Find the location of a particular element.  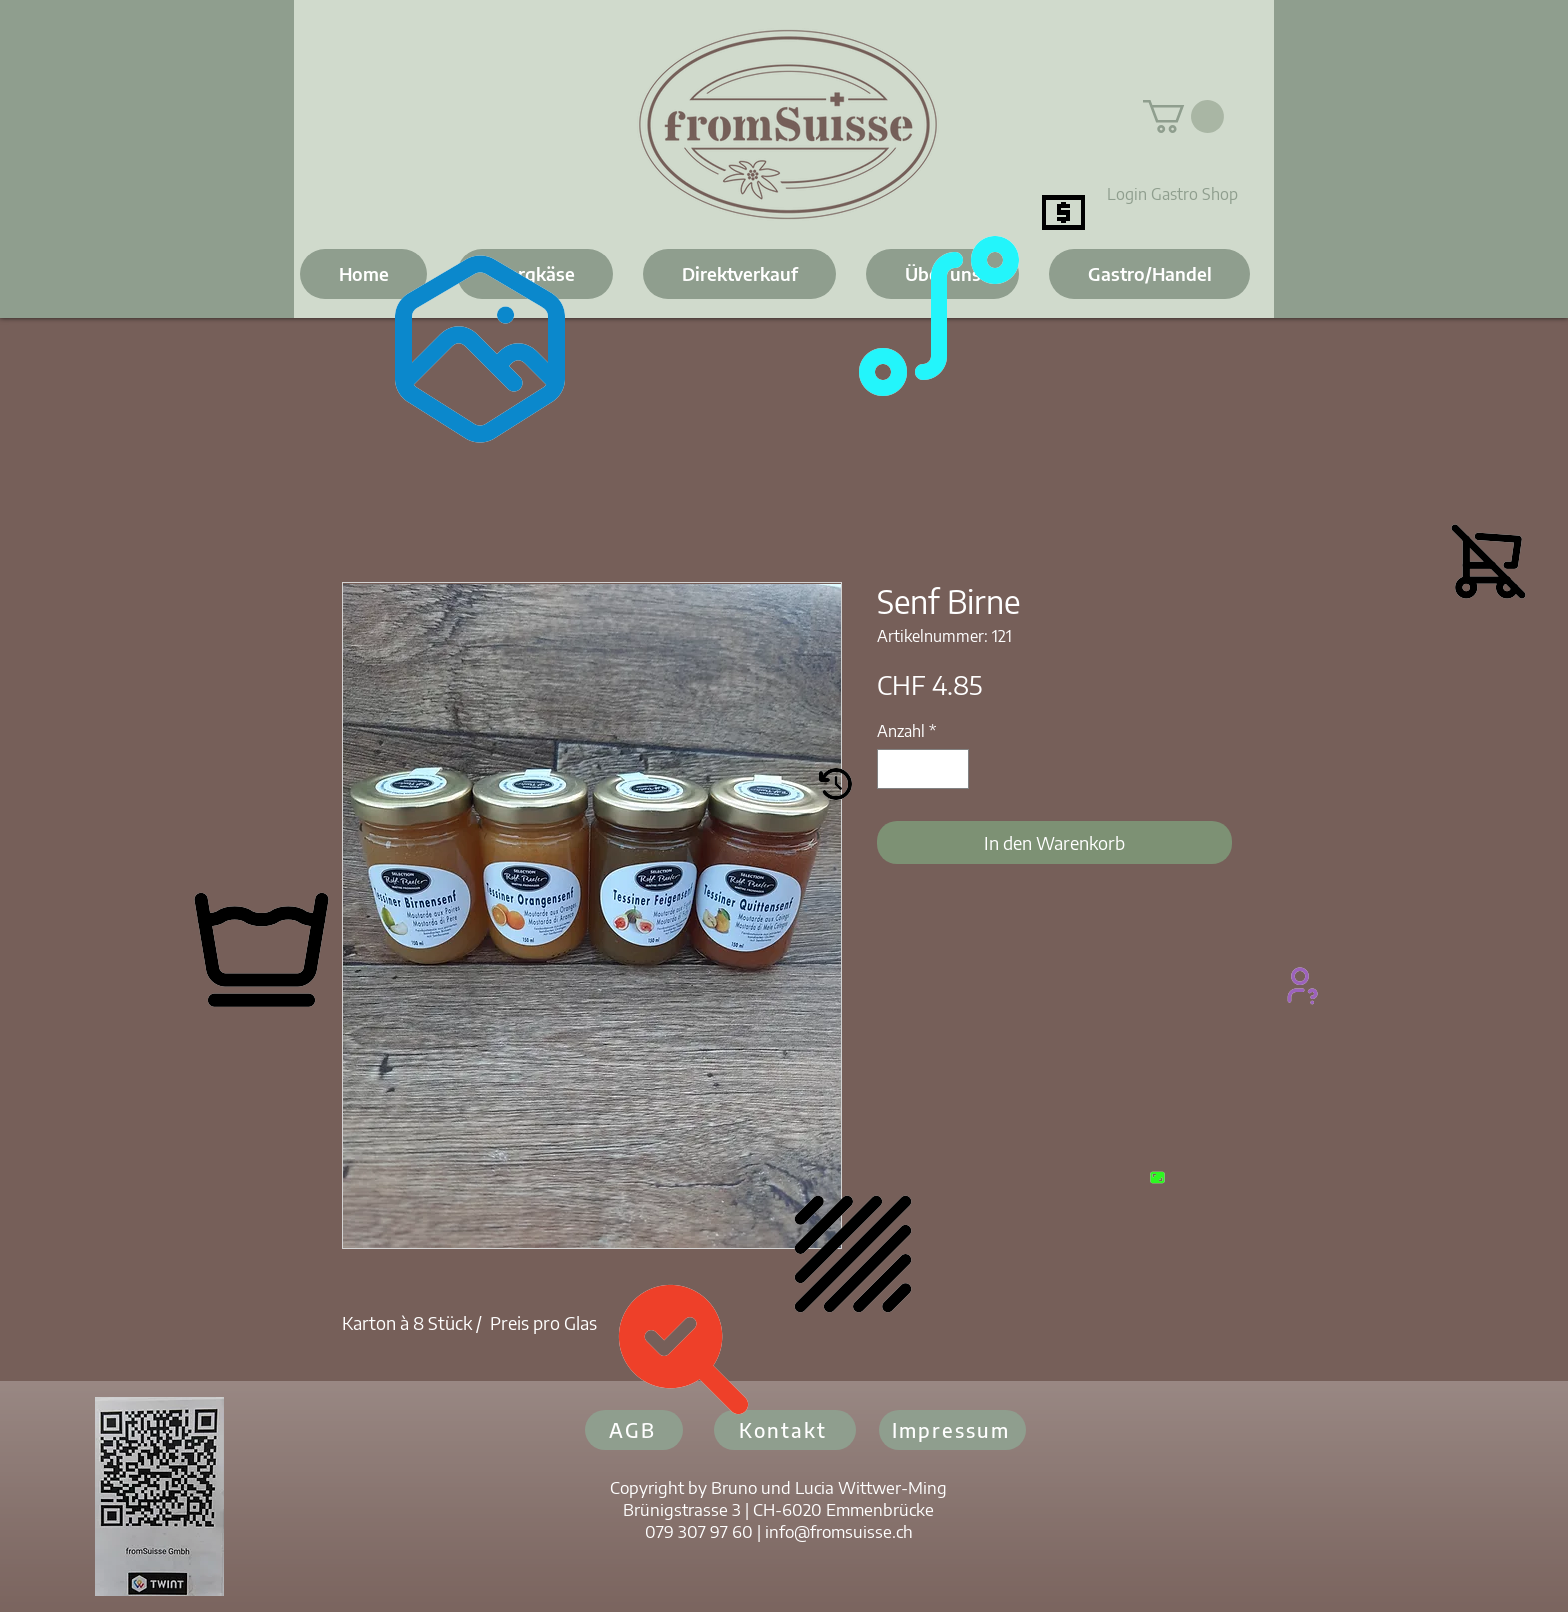

adjust image or video aspect ratio is located at coordinates (1157, 1177).